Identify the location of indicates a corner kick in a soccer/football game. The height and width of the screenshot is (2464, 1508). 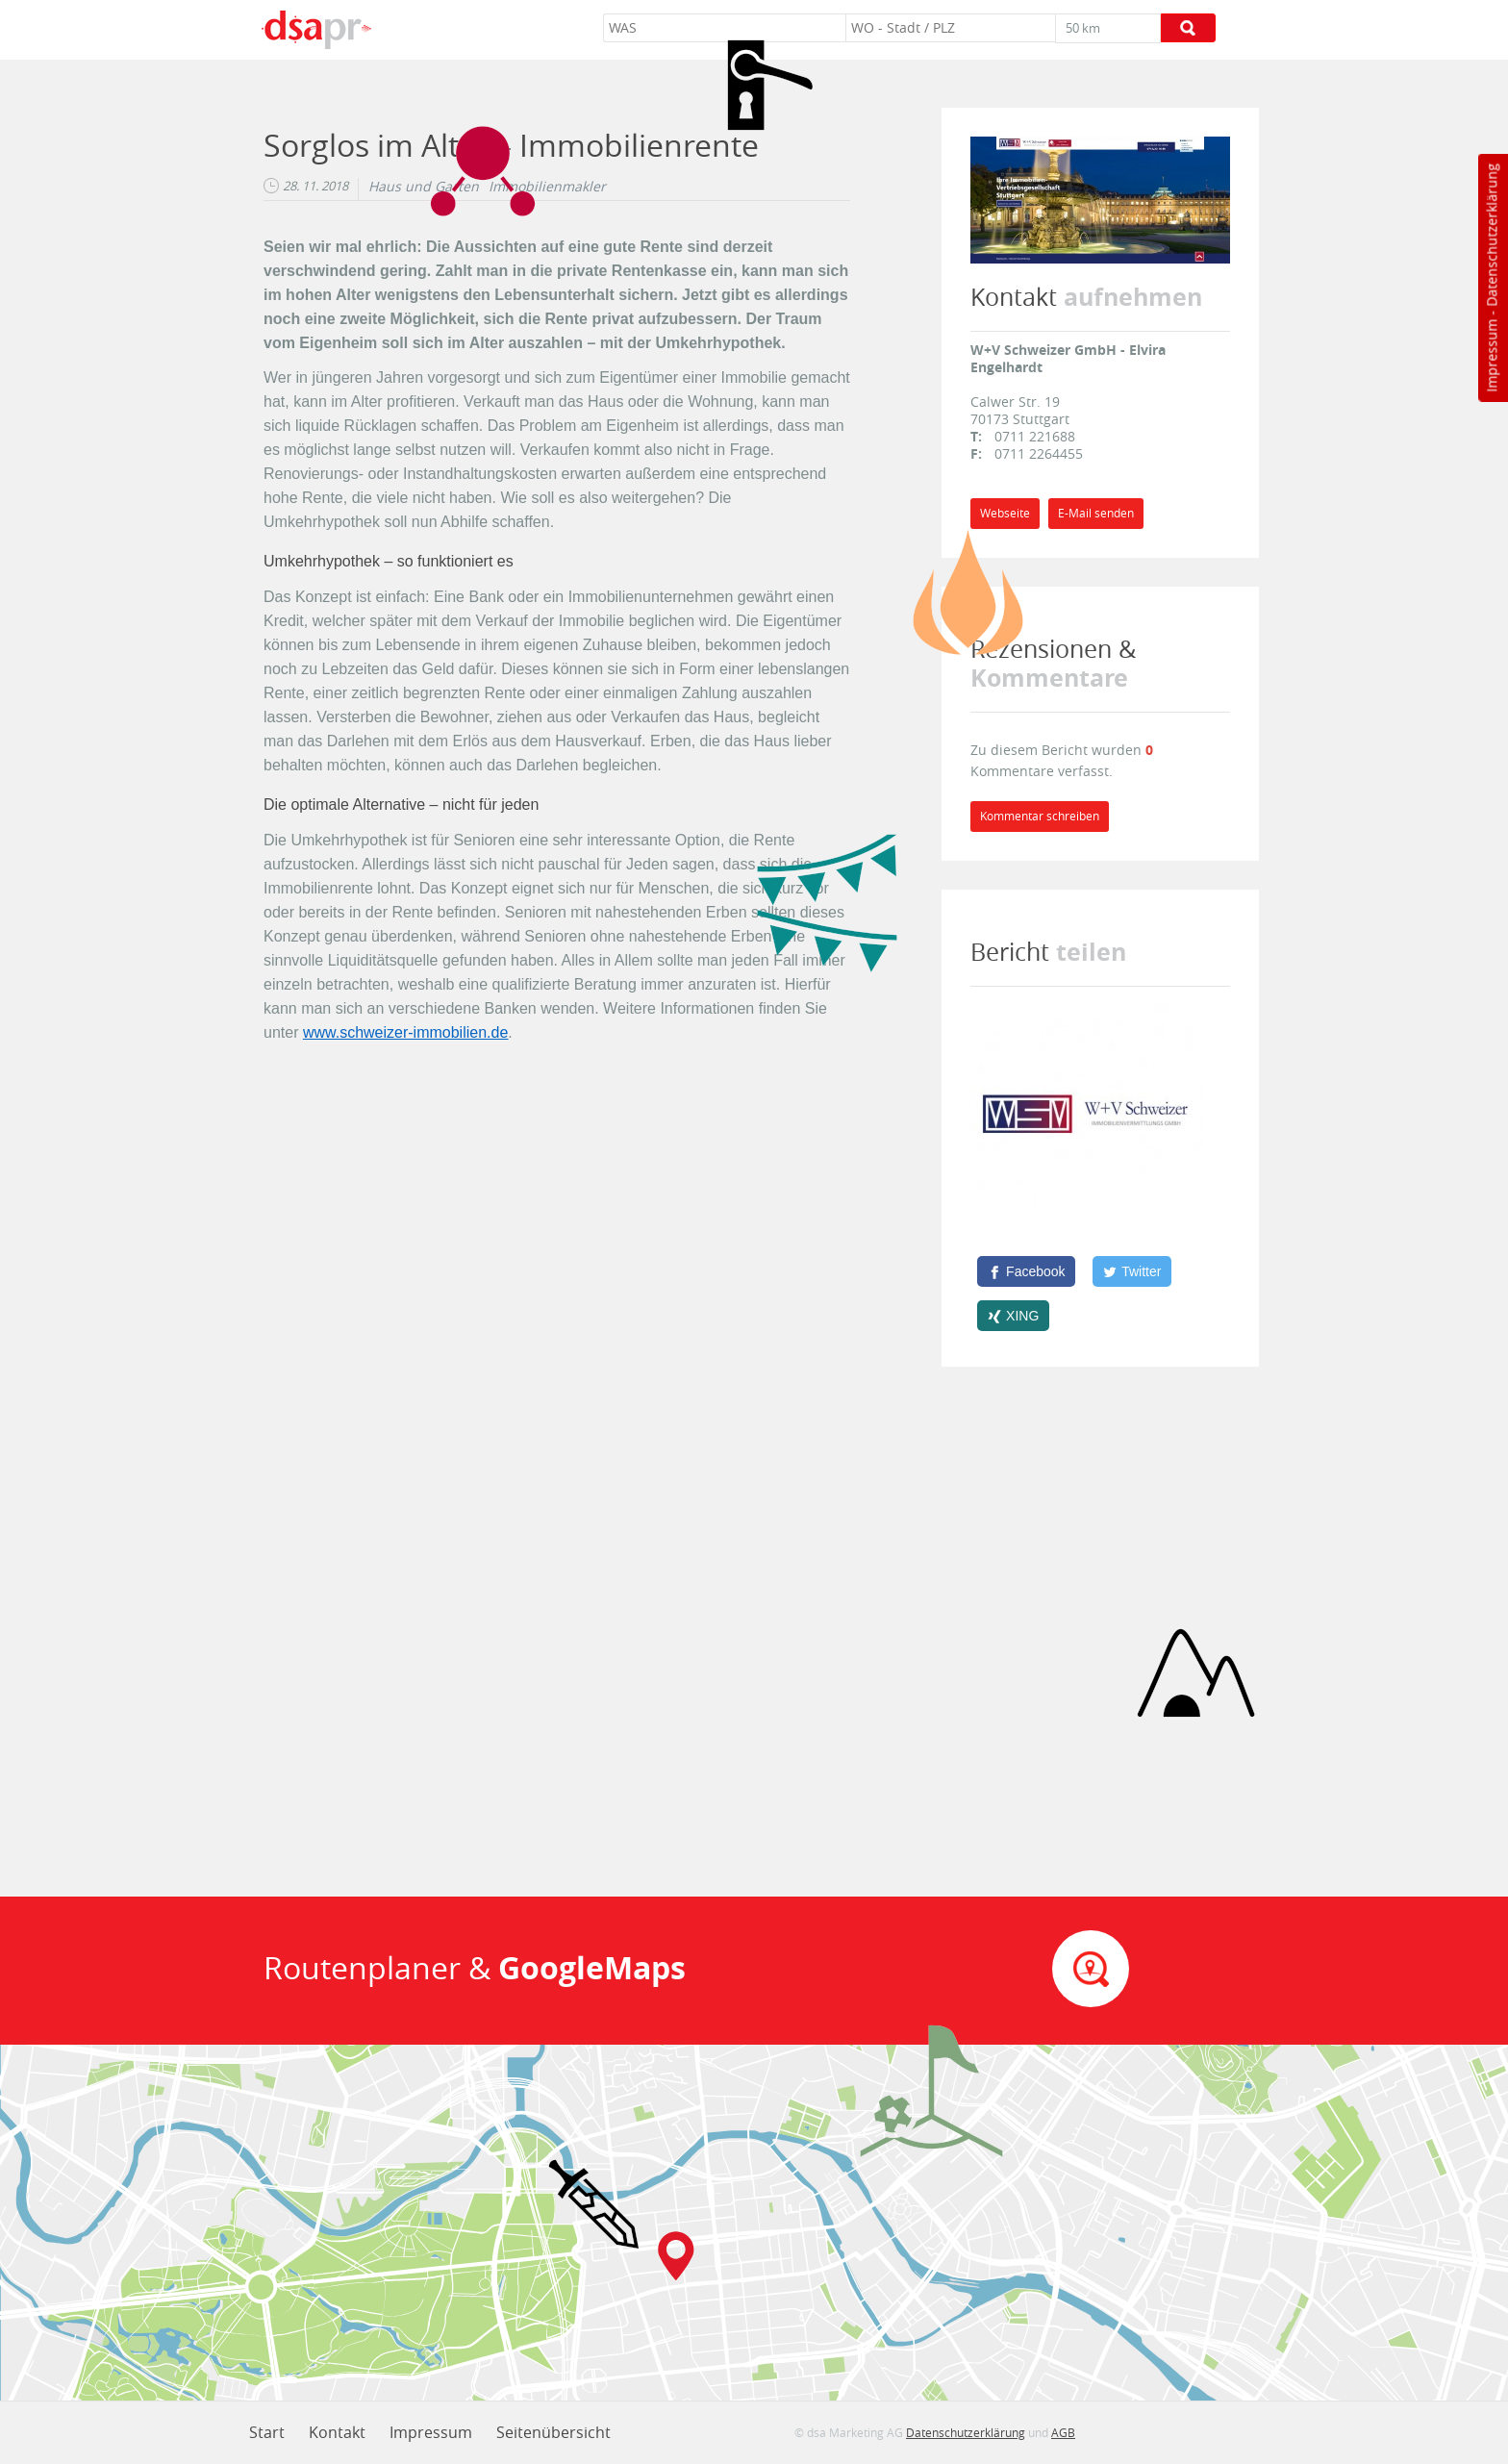
(931, 2092).